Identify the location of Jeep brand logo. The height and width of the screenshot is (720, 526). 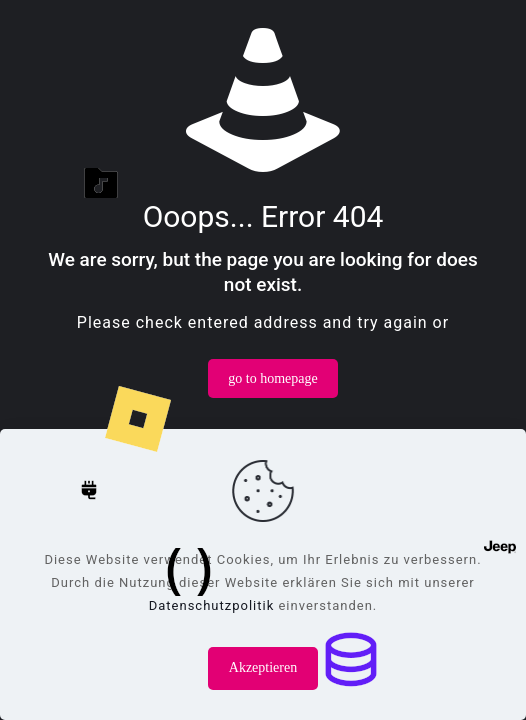
(500, 547).